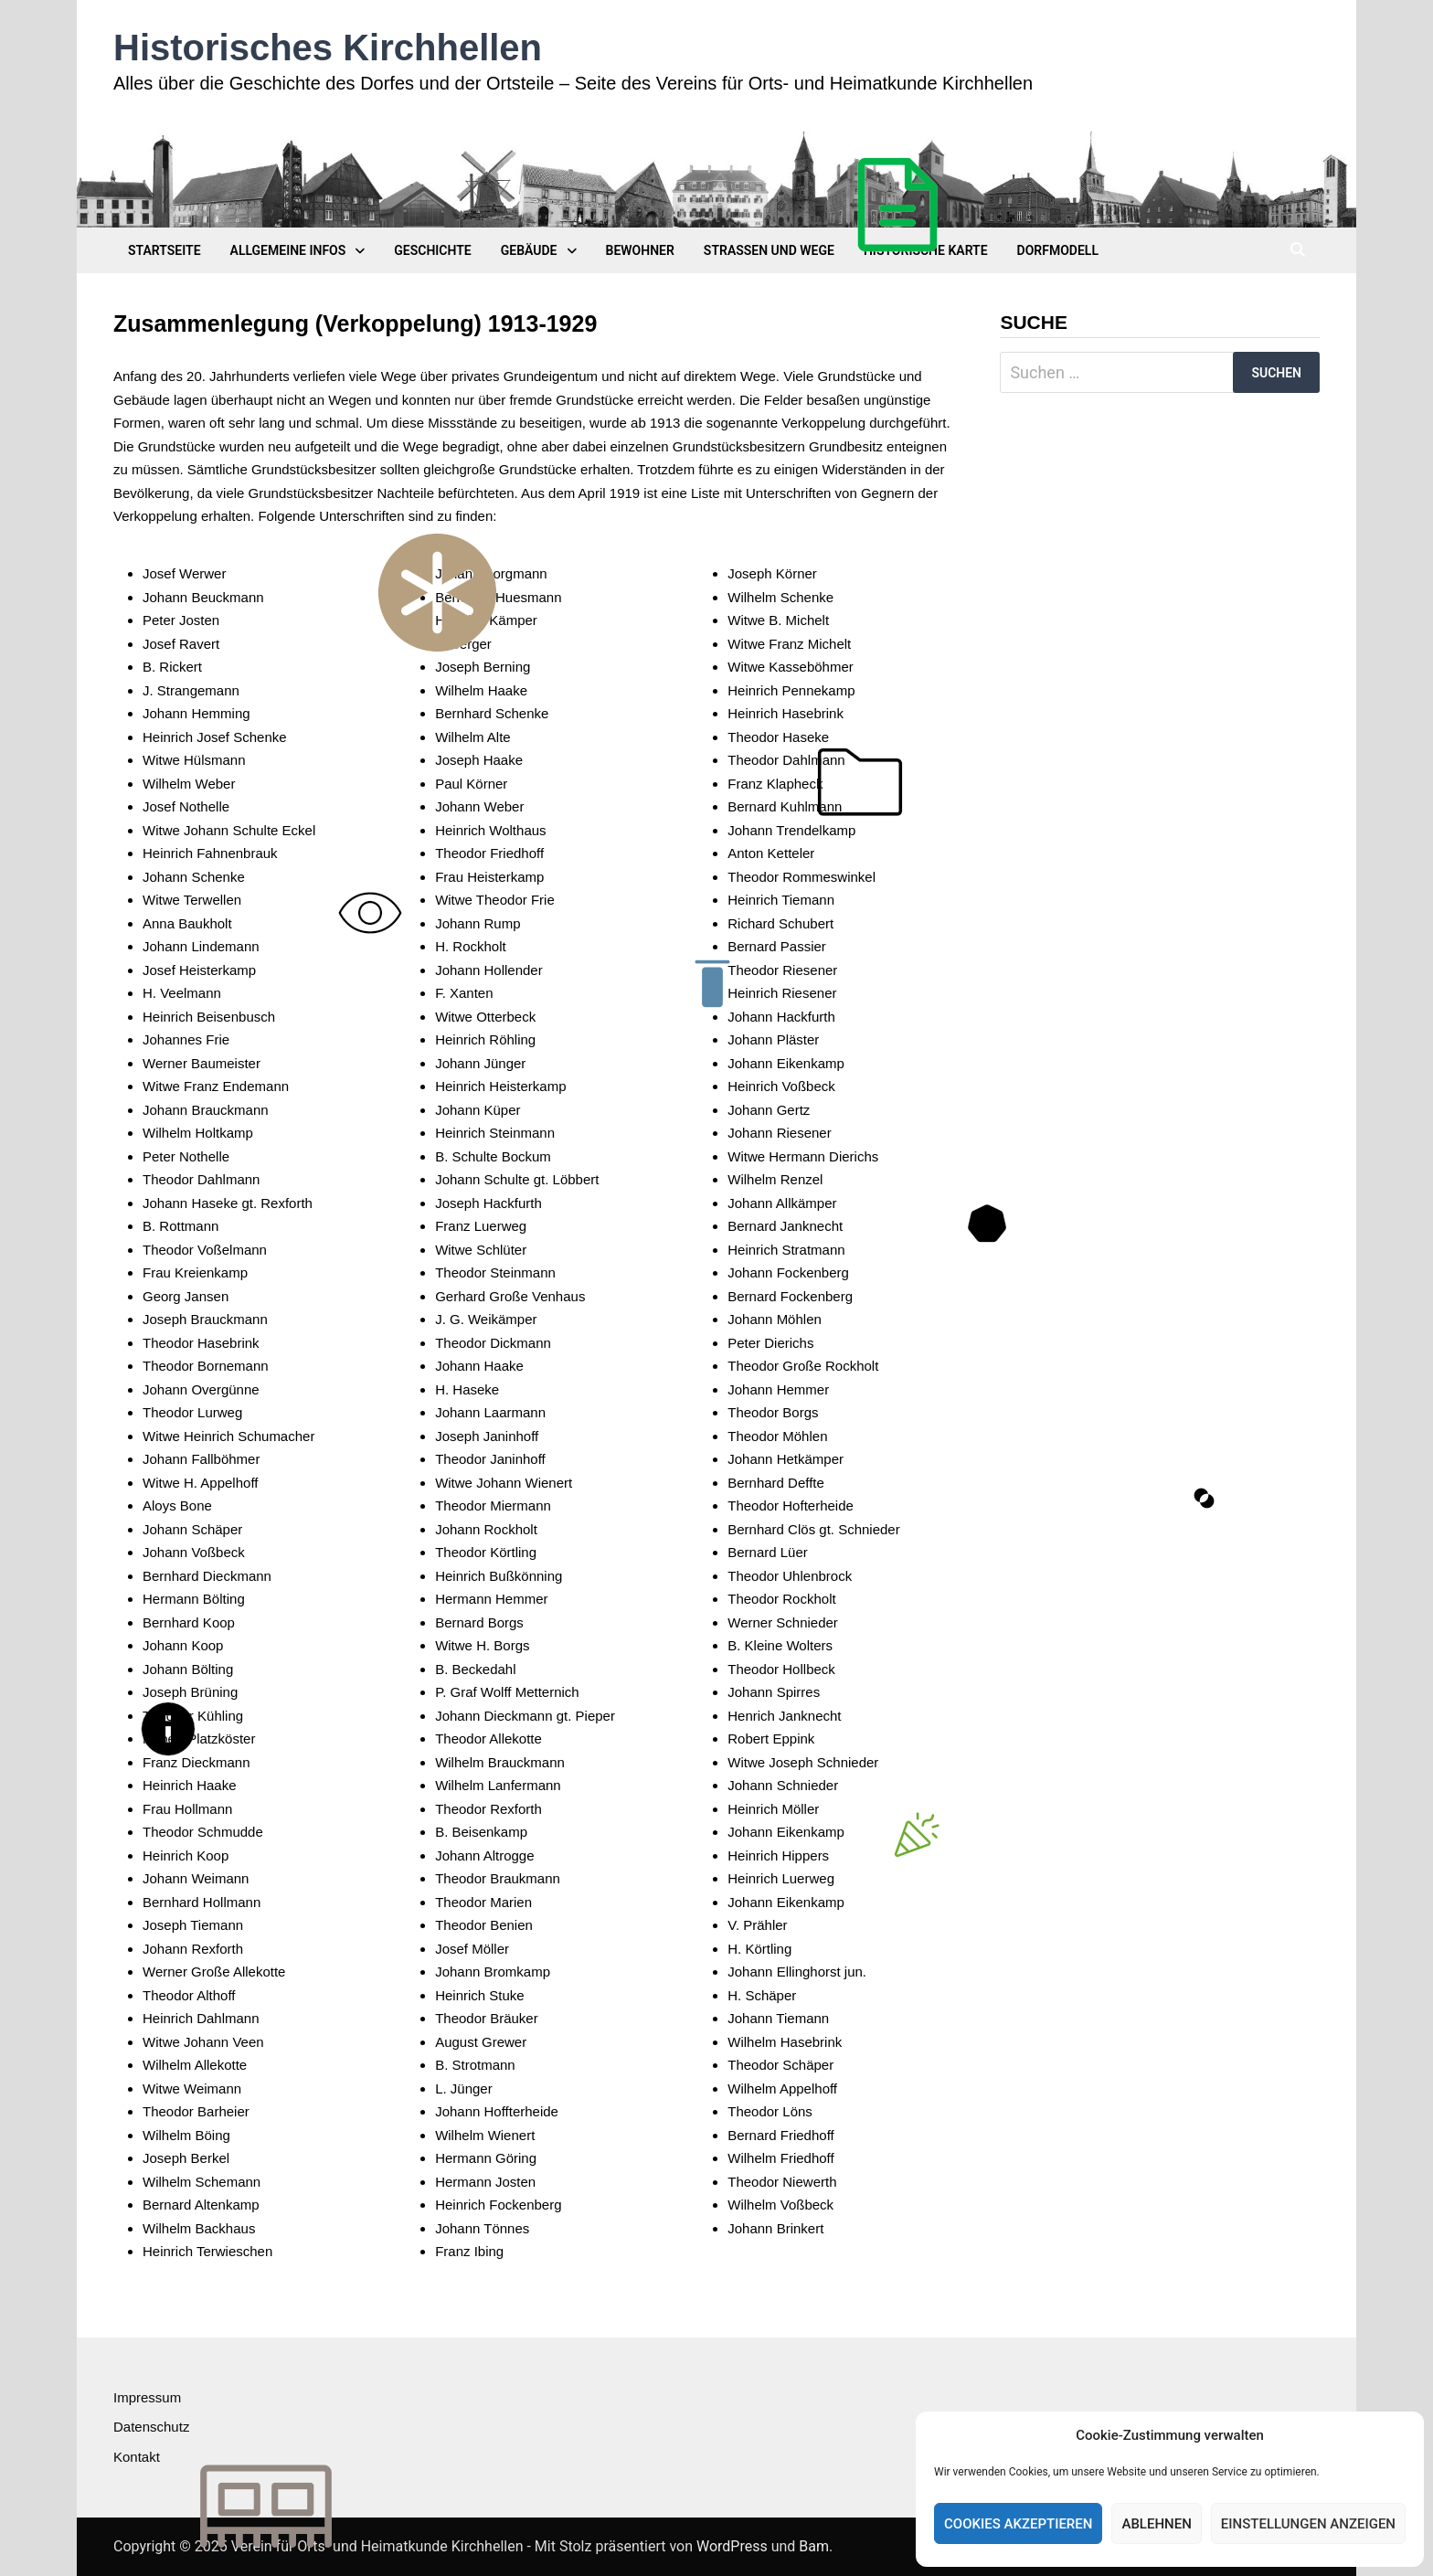 The height and width of the screenshot is (2576, 1433). I want to click on view more information about this item, so click(168, 1729).